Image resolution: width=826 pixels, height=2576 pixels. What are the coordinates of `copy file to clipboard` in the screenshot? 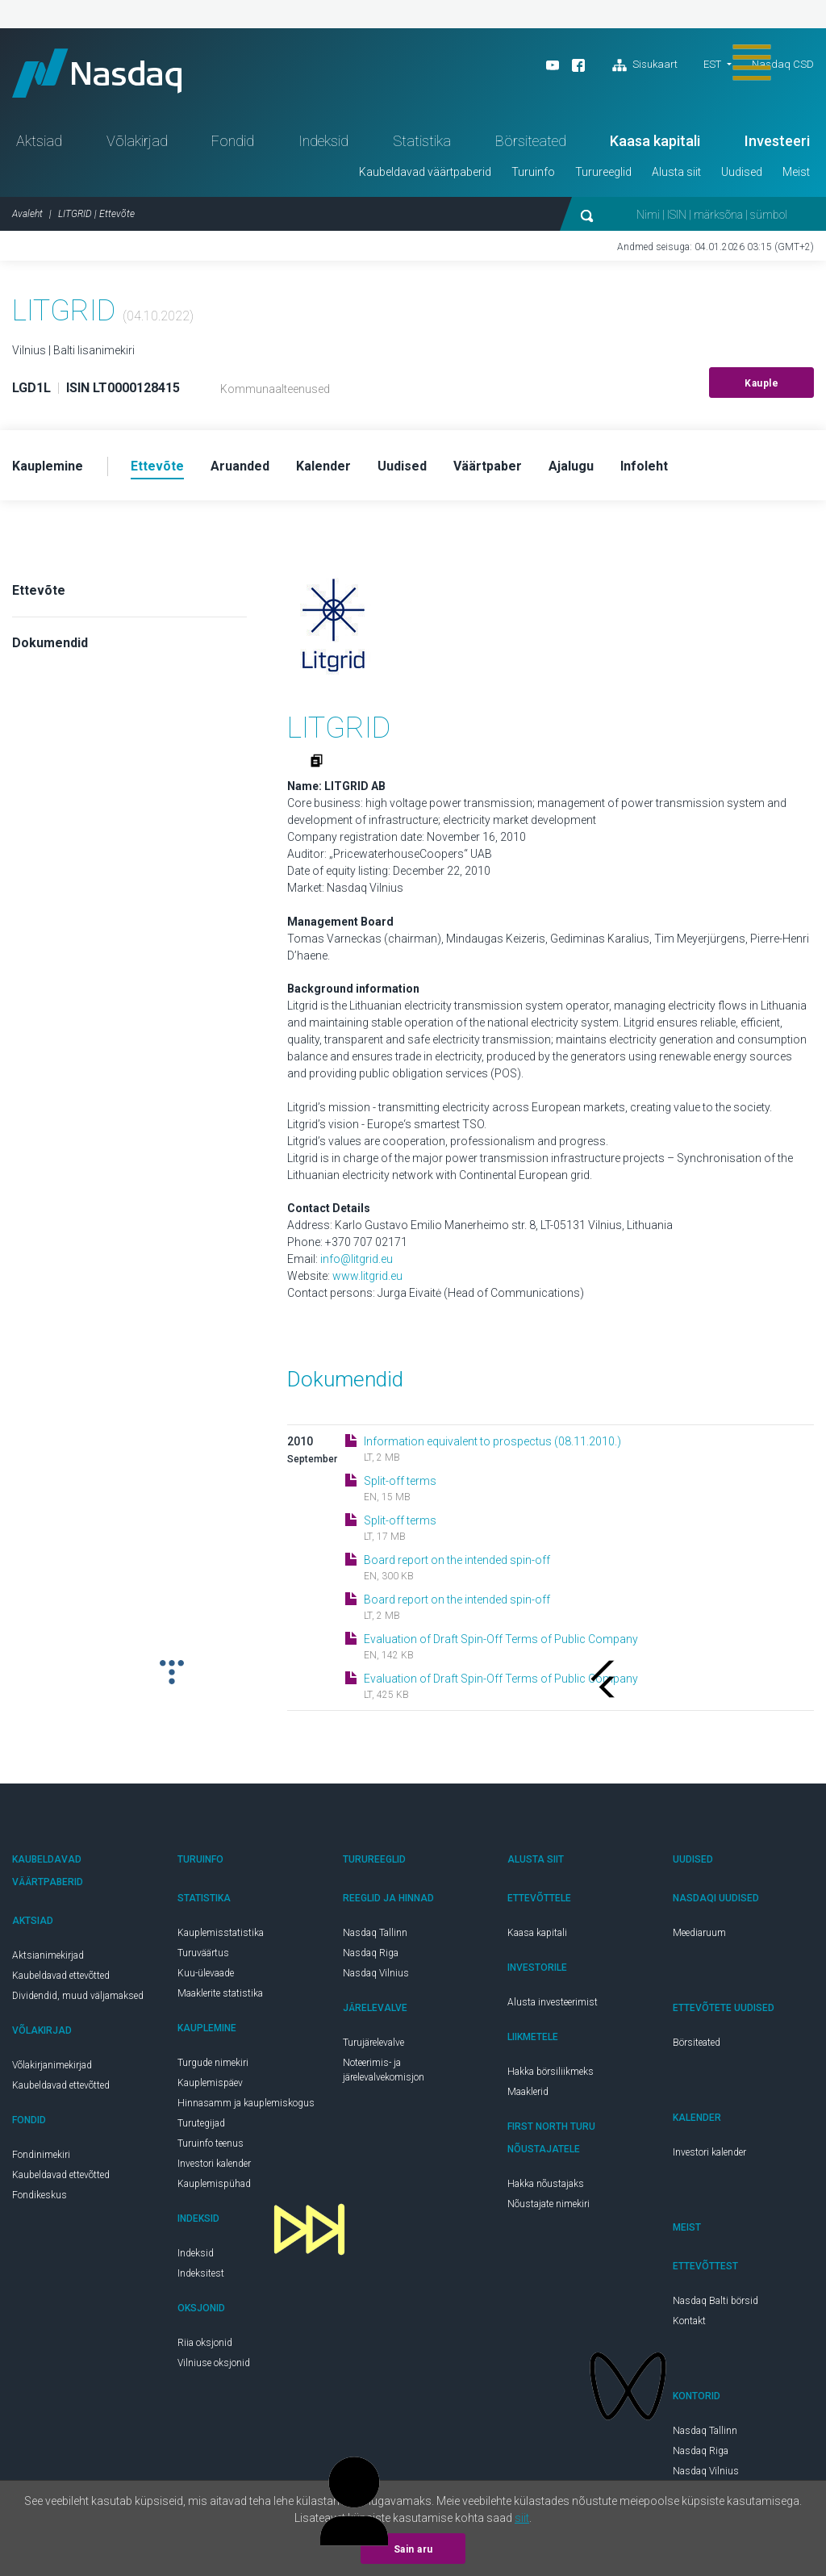 It's located at (316, 760).